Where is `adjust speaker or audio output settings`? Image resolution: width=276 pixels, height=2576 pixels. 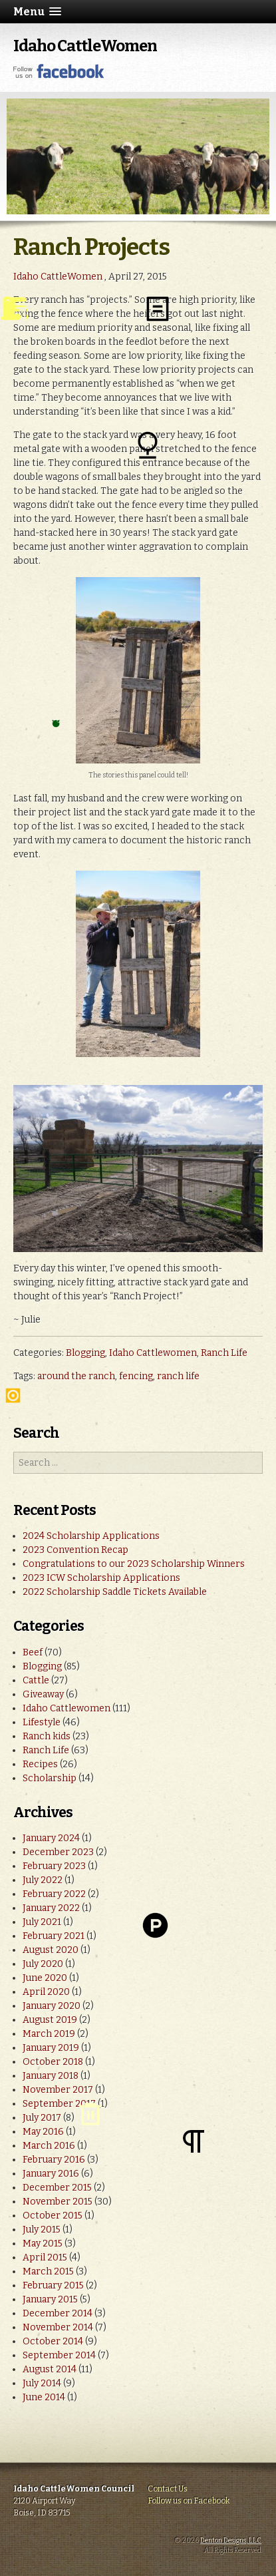
adjust speaker or audio output settings is located at coordinates (13, 1395).